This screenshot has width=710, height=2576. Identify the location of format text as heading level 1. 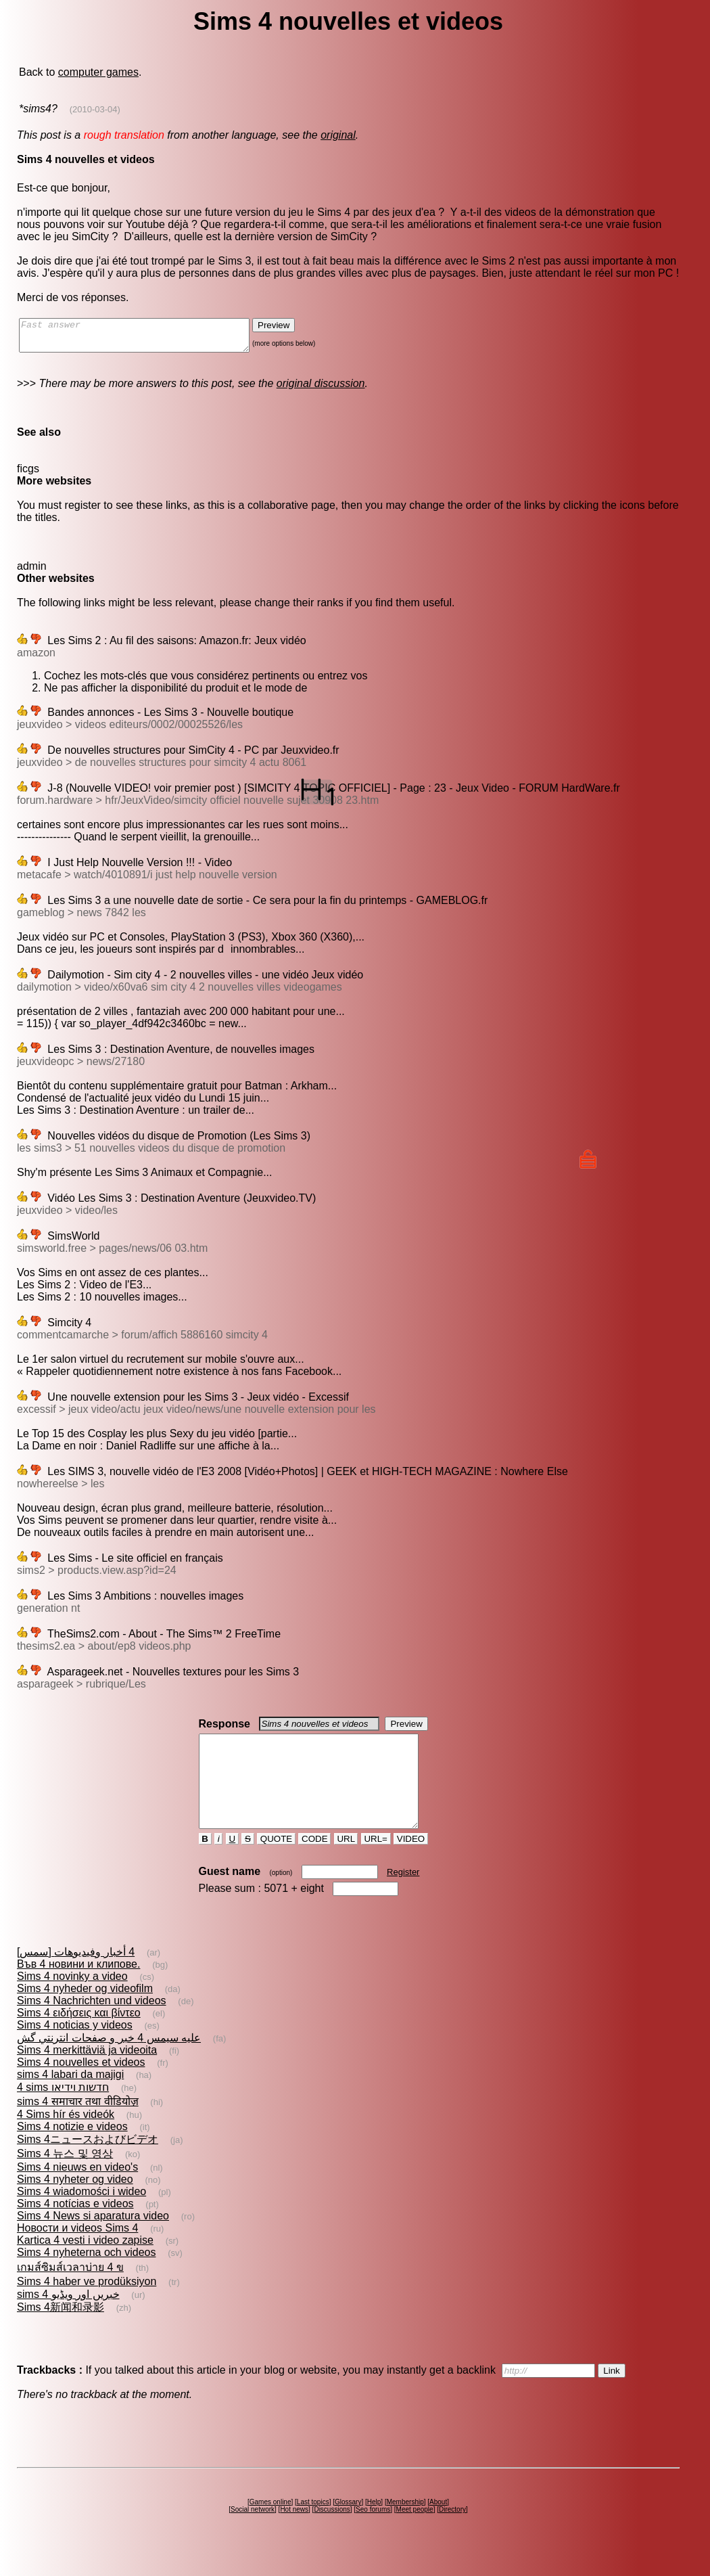
(316, 791).